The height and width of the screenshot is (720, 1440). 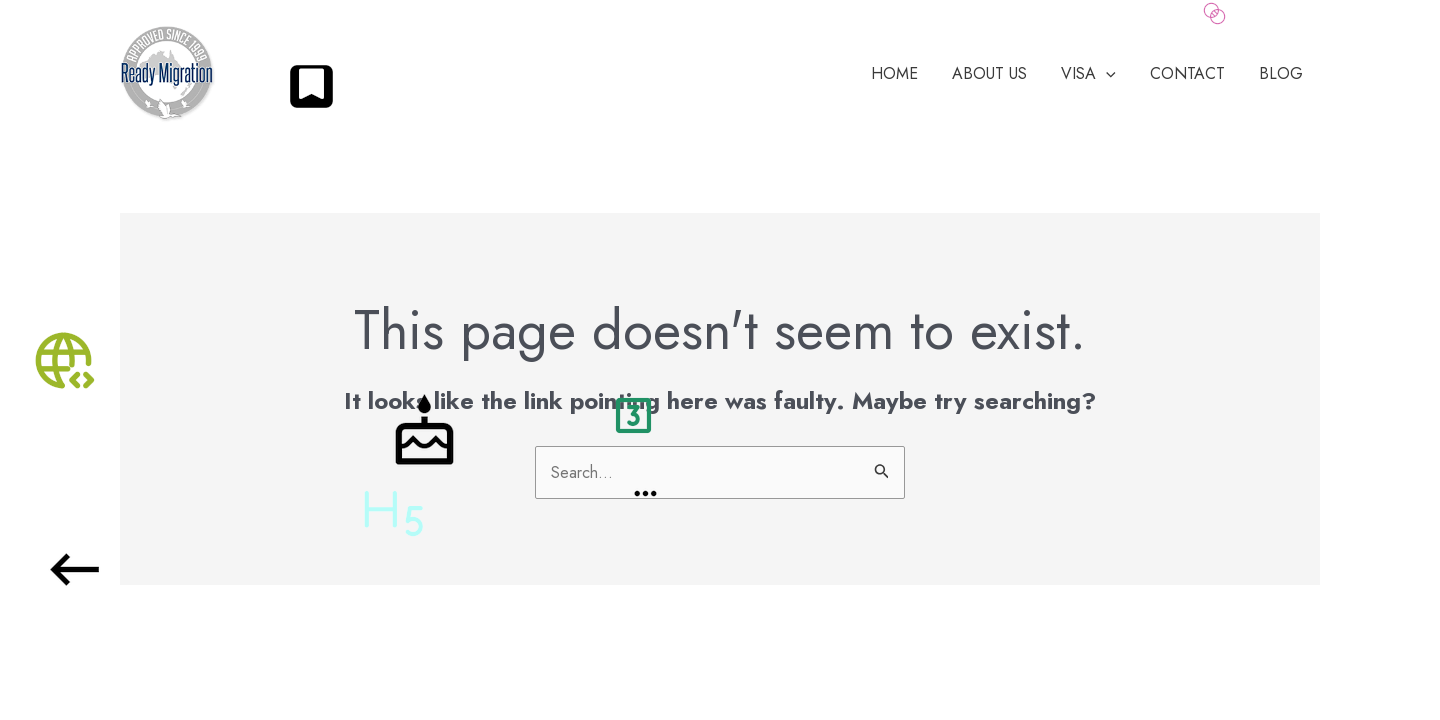 I want to click on intersect or merge two shapes, so click(x=1214, y=13).